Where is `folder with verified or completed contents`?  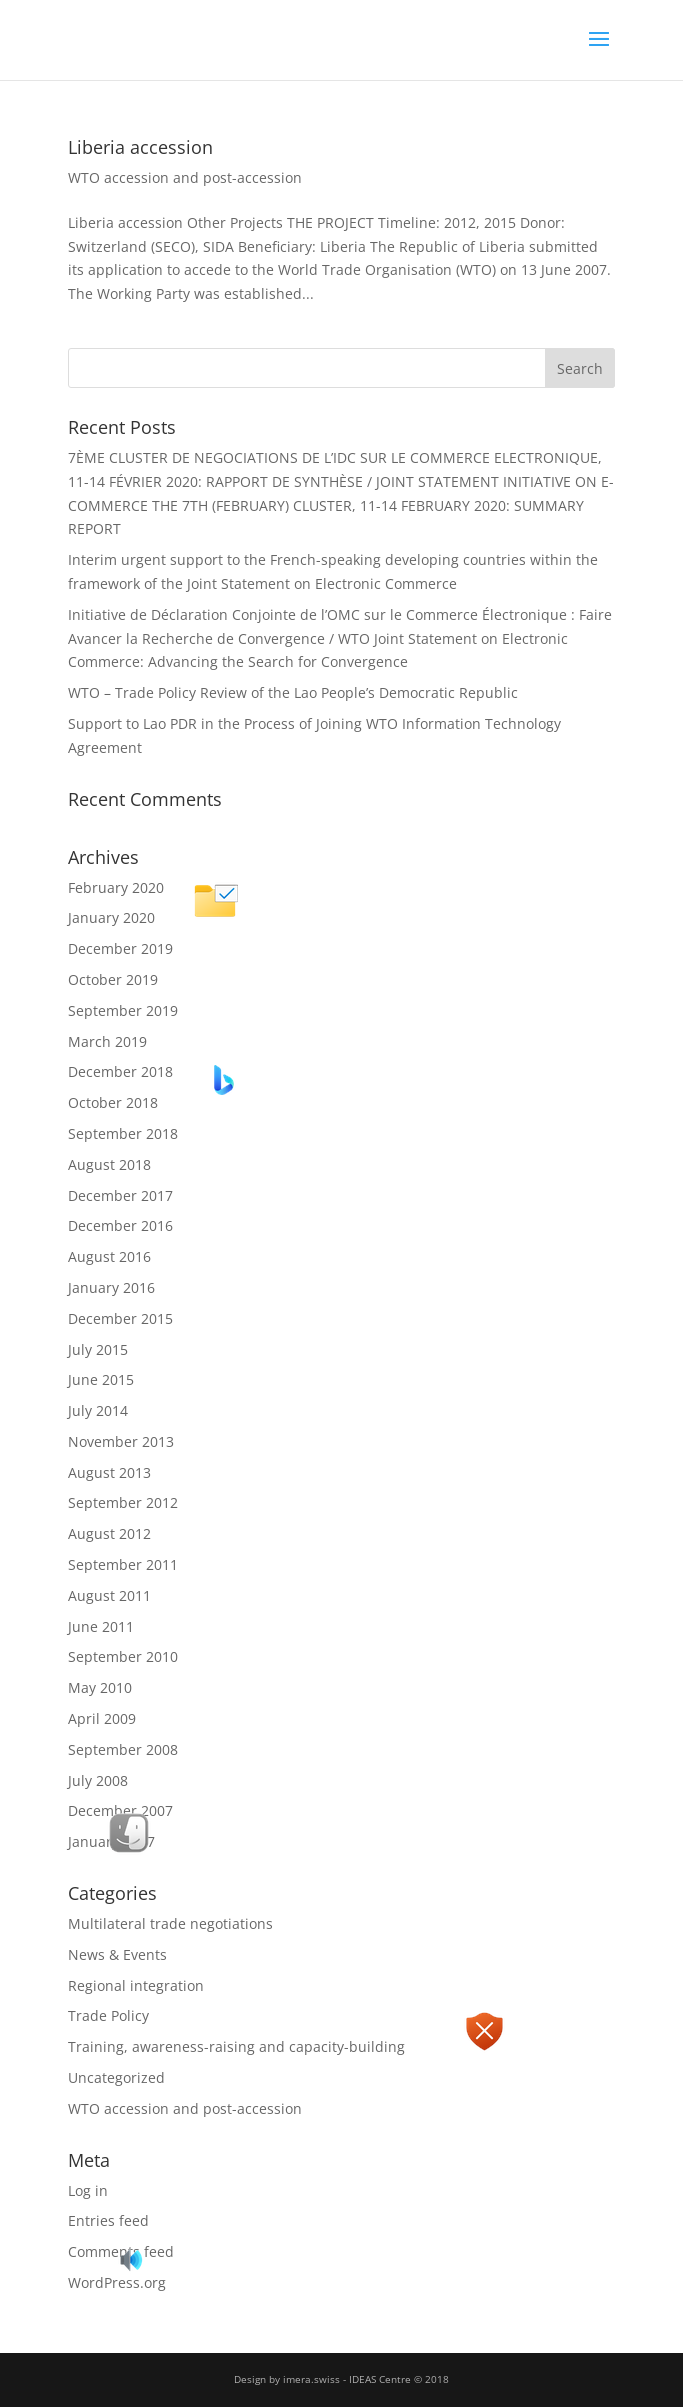
folder with verified or completed contents is located at coordinates (215, 902).